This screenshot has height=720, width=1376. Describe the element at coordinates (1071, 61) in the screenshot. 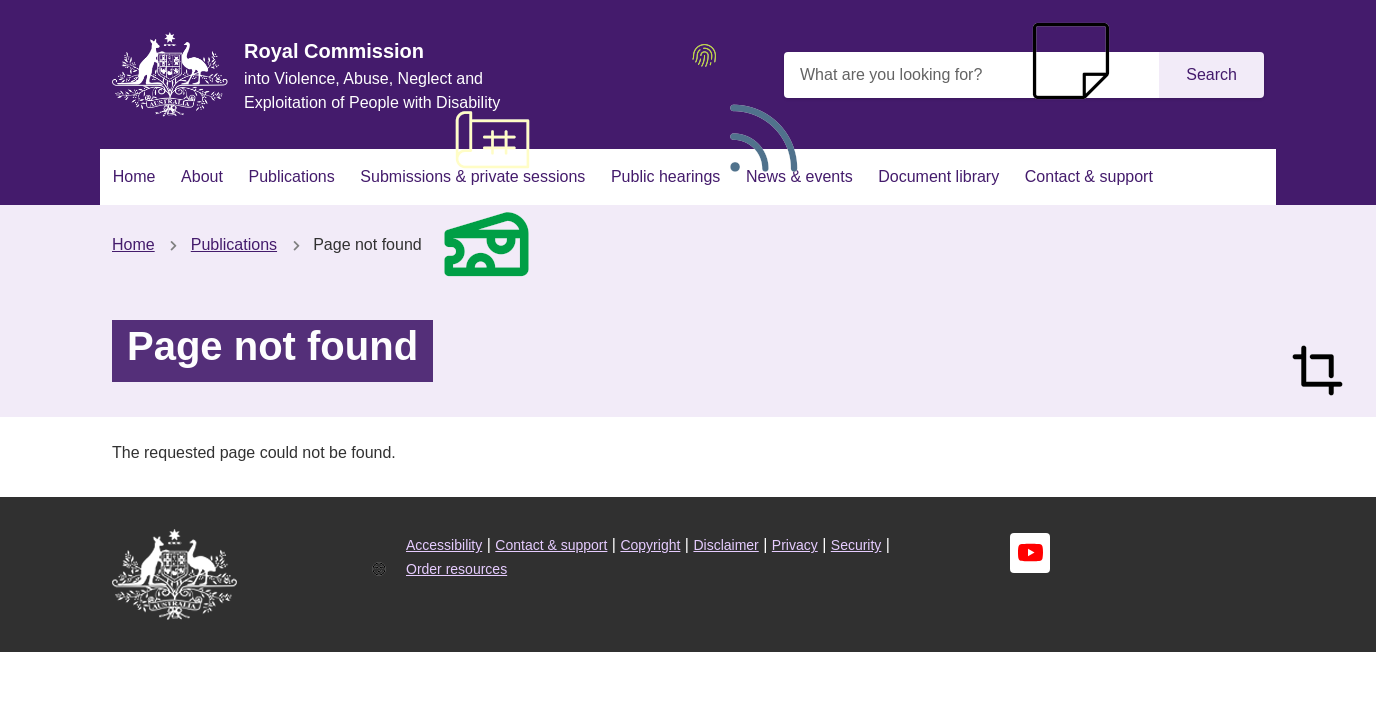

I see `create a new note` at that location.